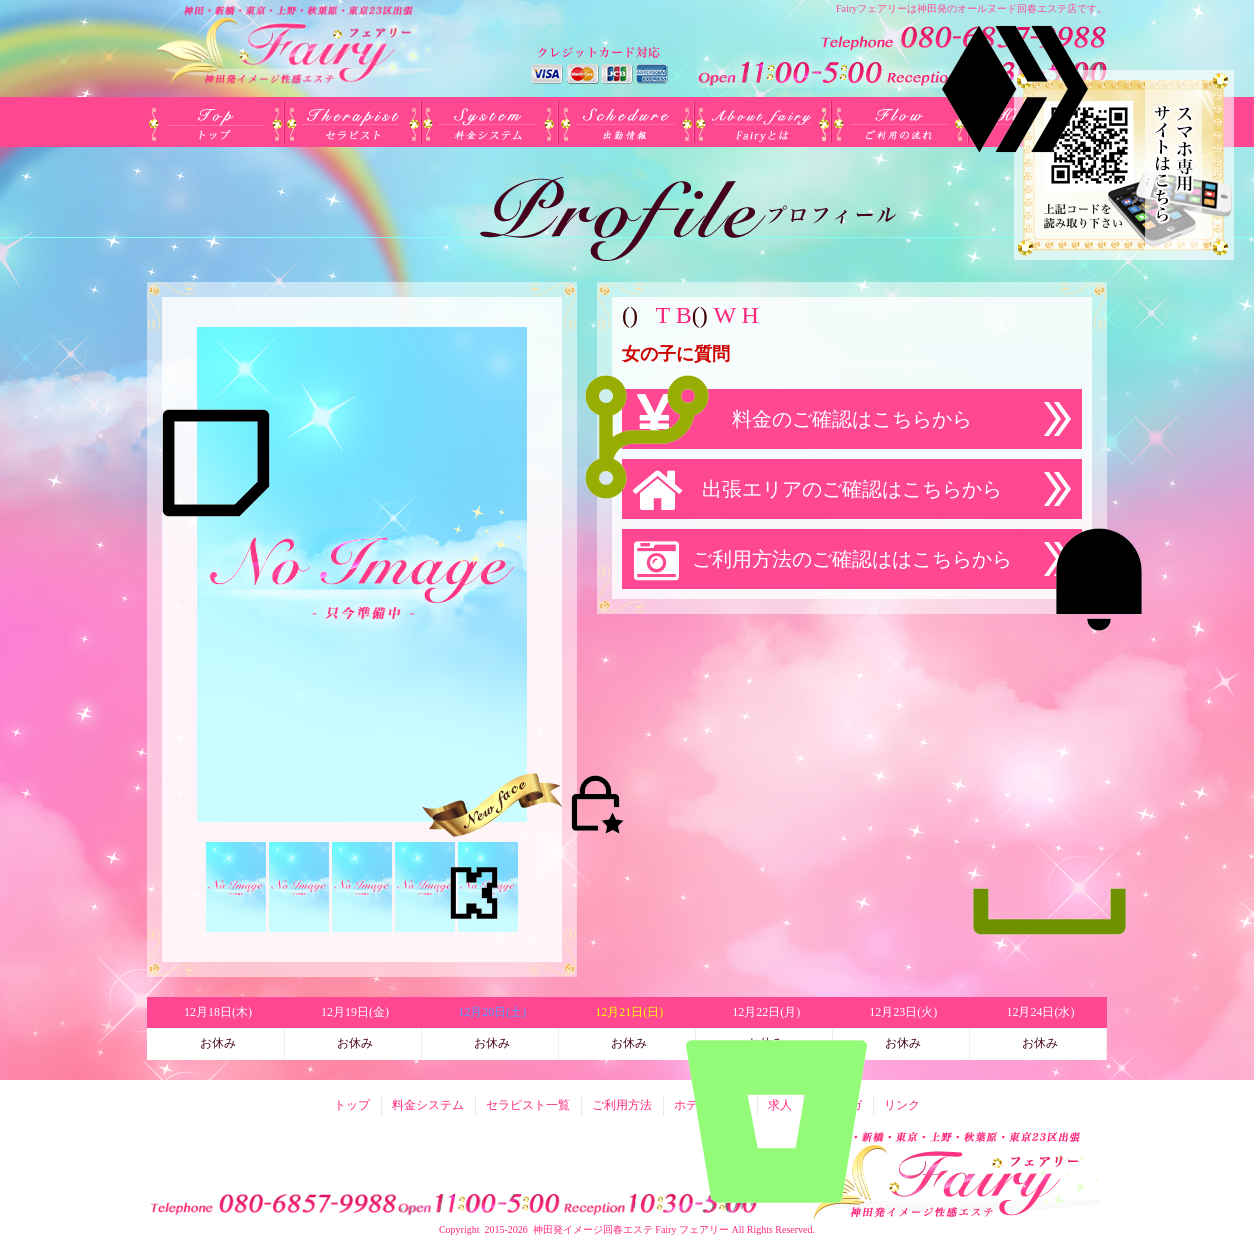 The height and width of the screenshot is (1239, 1254). Describe the element at coordinates (1015, 89) in the screenshot. I see `hive blockchain logo` at that location.